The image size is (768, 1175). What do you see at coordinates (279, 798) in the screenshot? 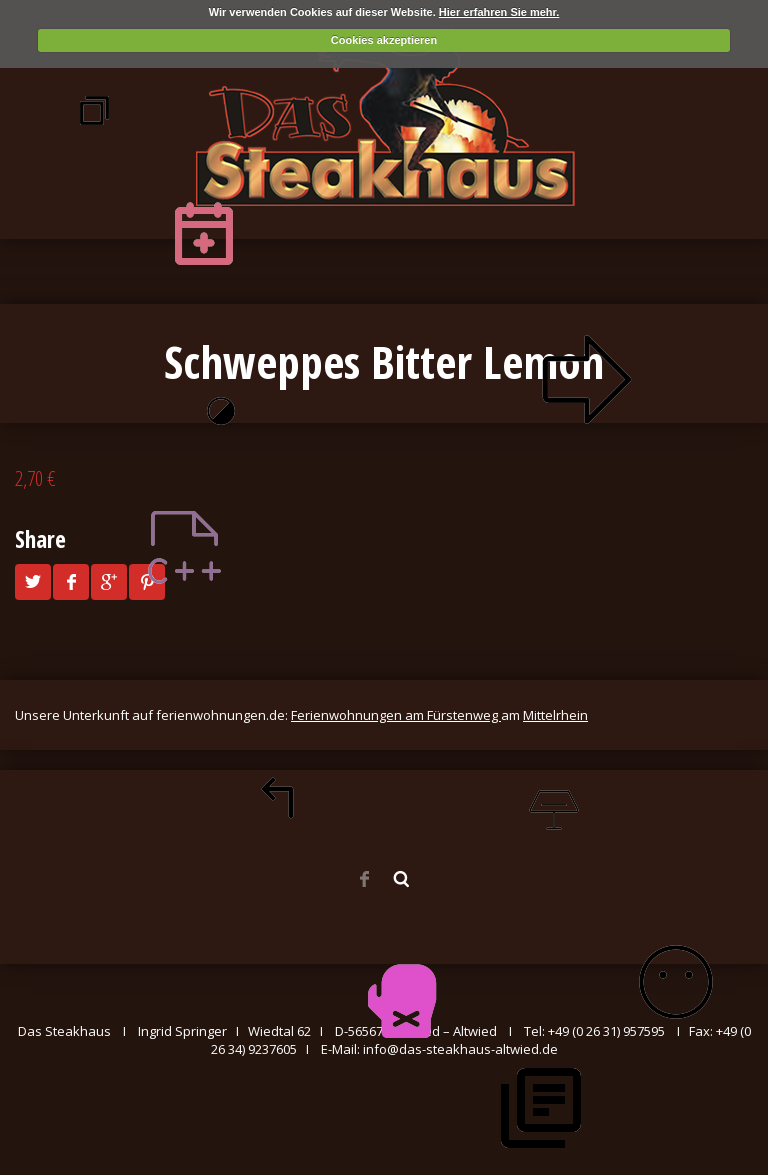
I see `undo or go back to previous action` at bounding box center [279, 798].